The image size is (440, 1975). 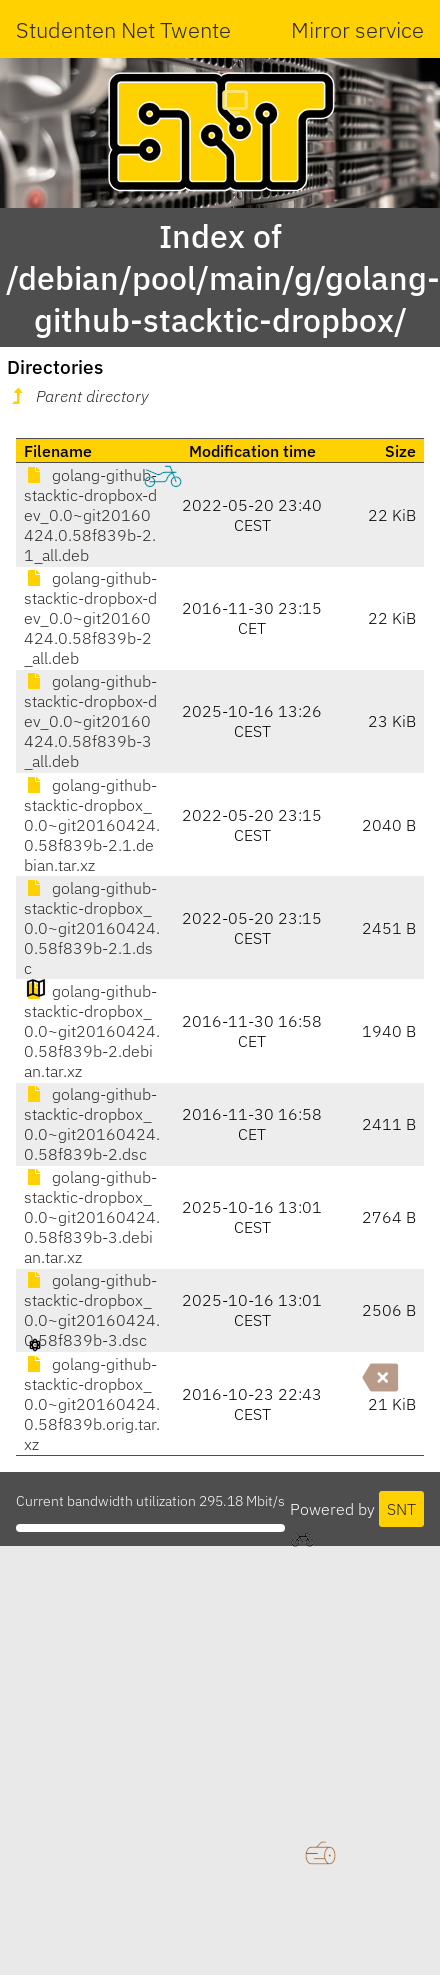 I want to click on open map view, so click(x=36, y=988).